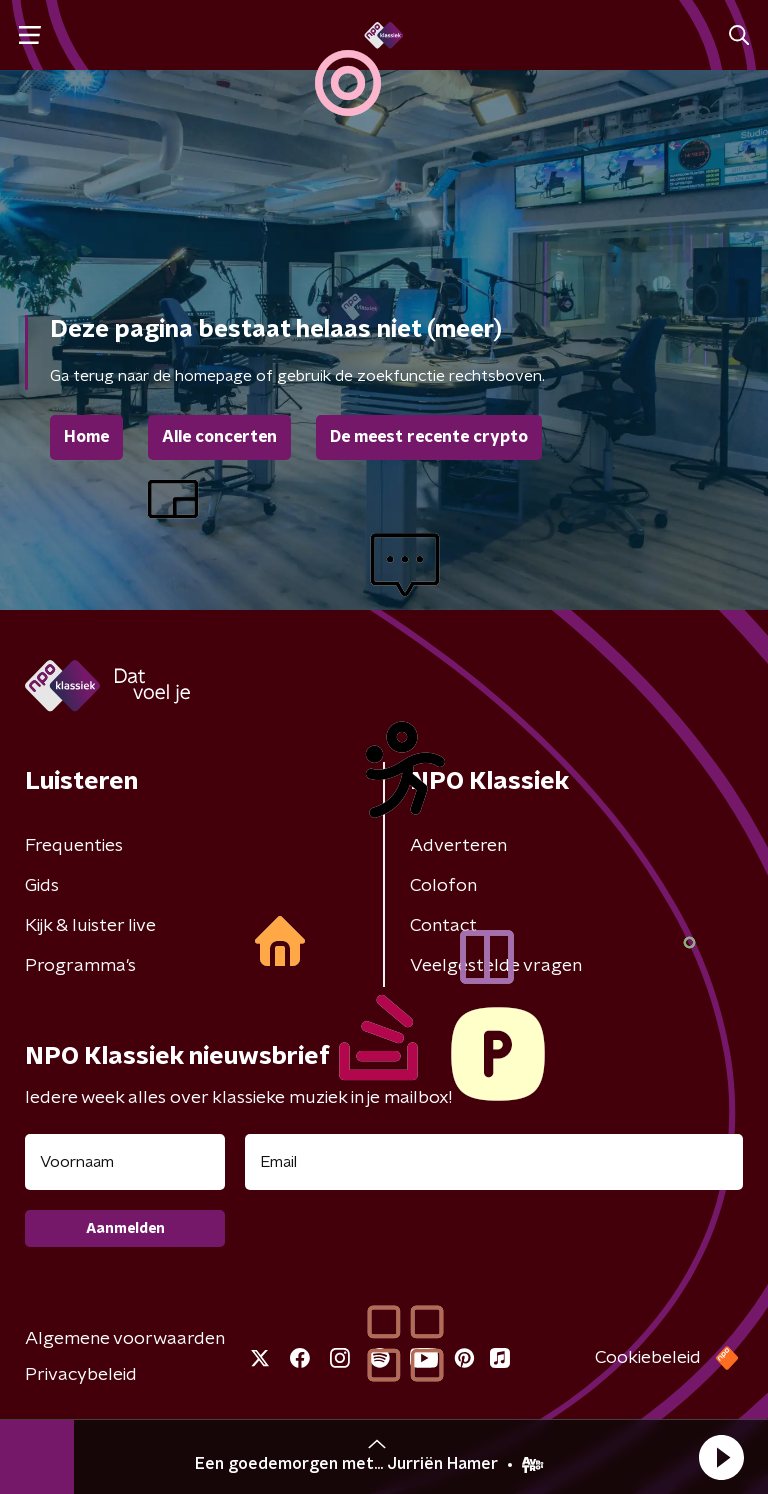  I want to click on view all apps or menu grid, so click(405, 1343).